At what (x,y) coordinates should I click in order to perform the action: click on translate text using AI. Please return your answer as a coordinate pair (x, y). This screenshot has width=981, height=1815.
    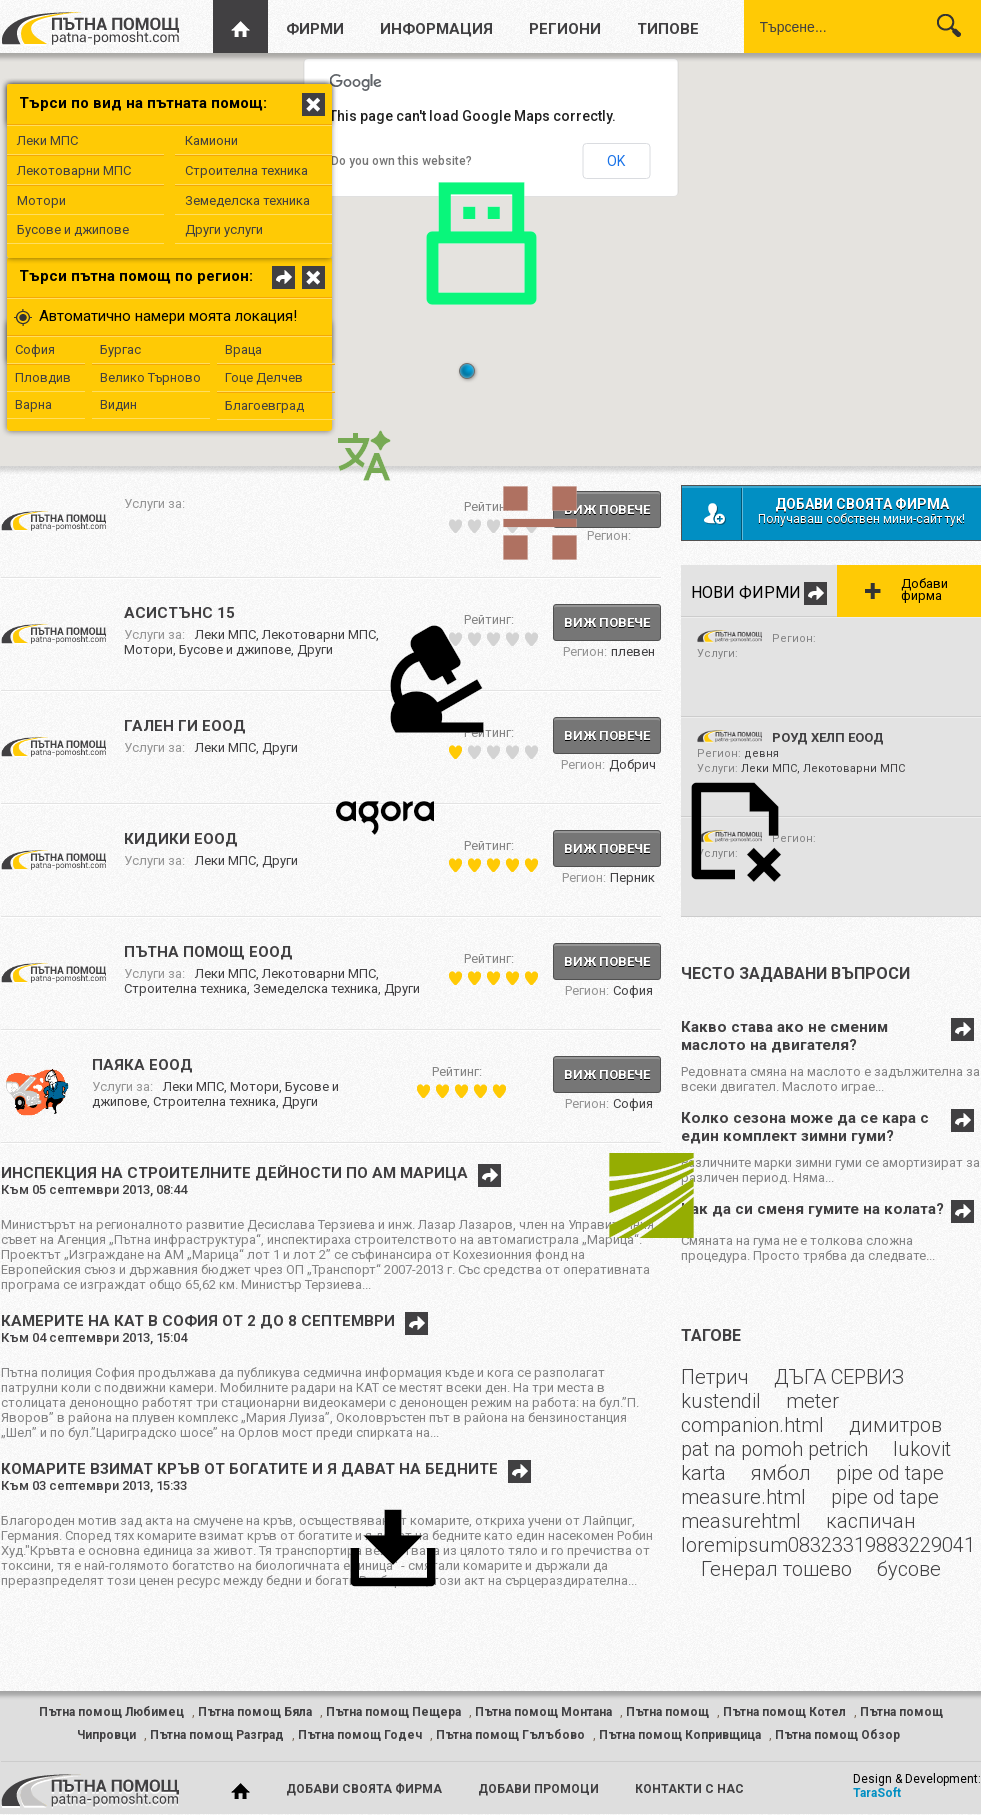
    Looking at the image, I should click on (363, 458).